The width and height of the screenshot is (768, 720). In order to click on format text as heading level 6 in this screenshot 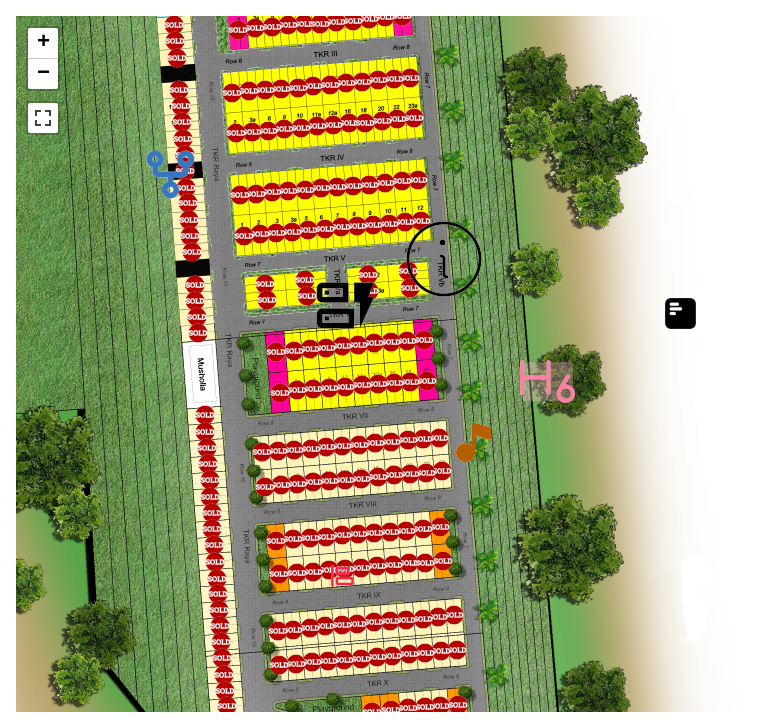, I will do `click(544, 380)`.